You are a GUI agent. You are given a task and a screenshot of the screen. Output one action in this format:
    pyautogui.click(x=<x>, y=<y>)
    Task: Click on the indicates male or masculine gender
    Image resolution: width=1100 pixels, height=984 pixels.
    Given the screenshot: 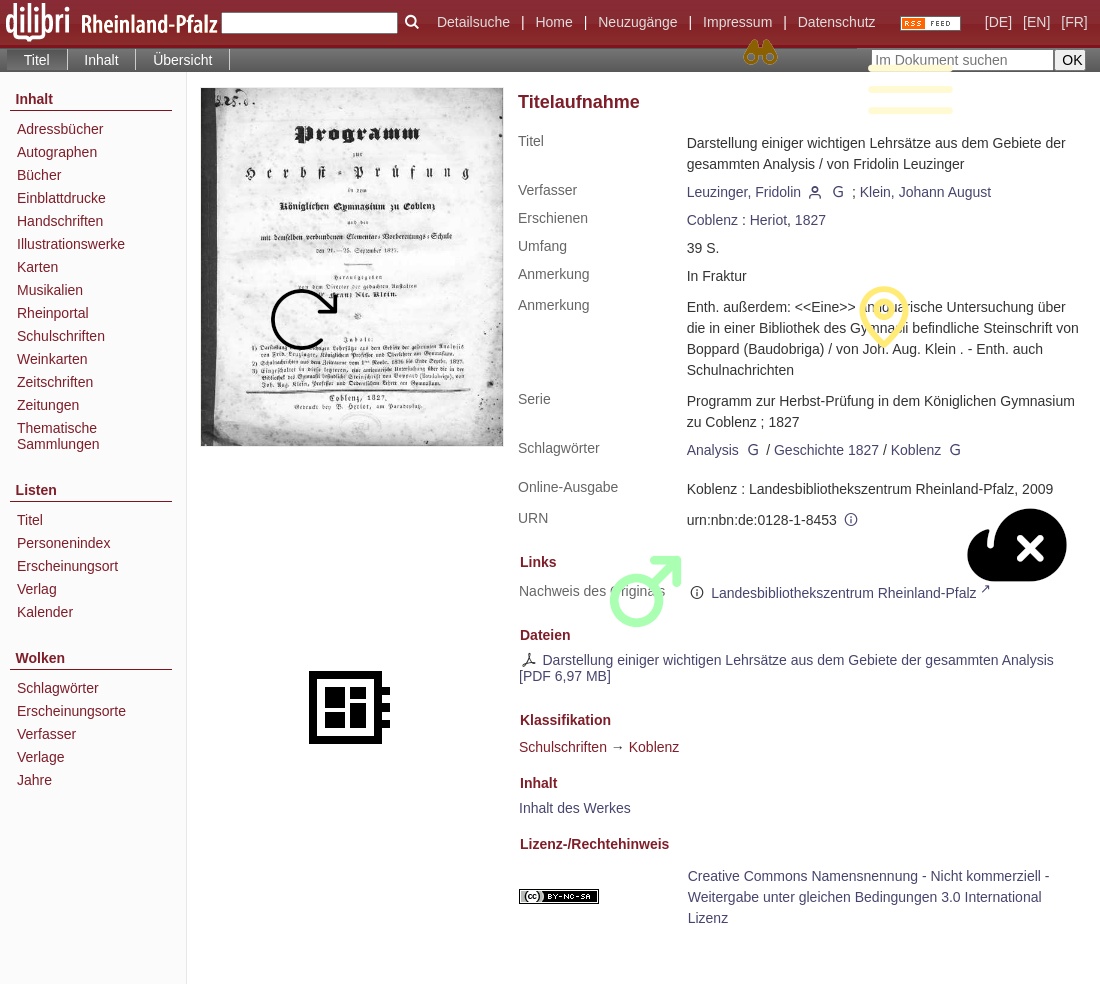 What is the action you would take?
    pyautogui.click(x=645, y=591)
    